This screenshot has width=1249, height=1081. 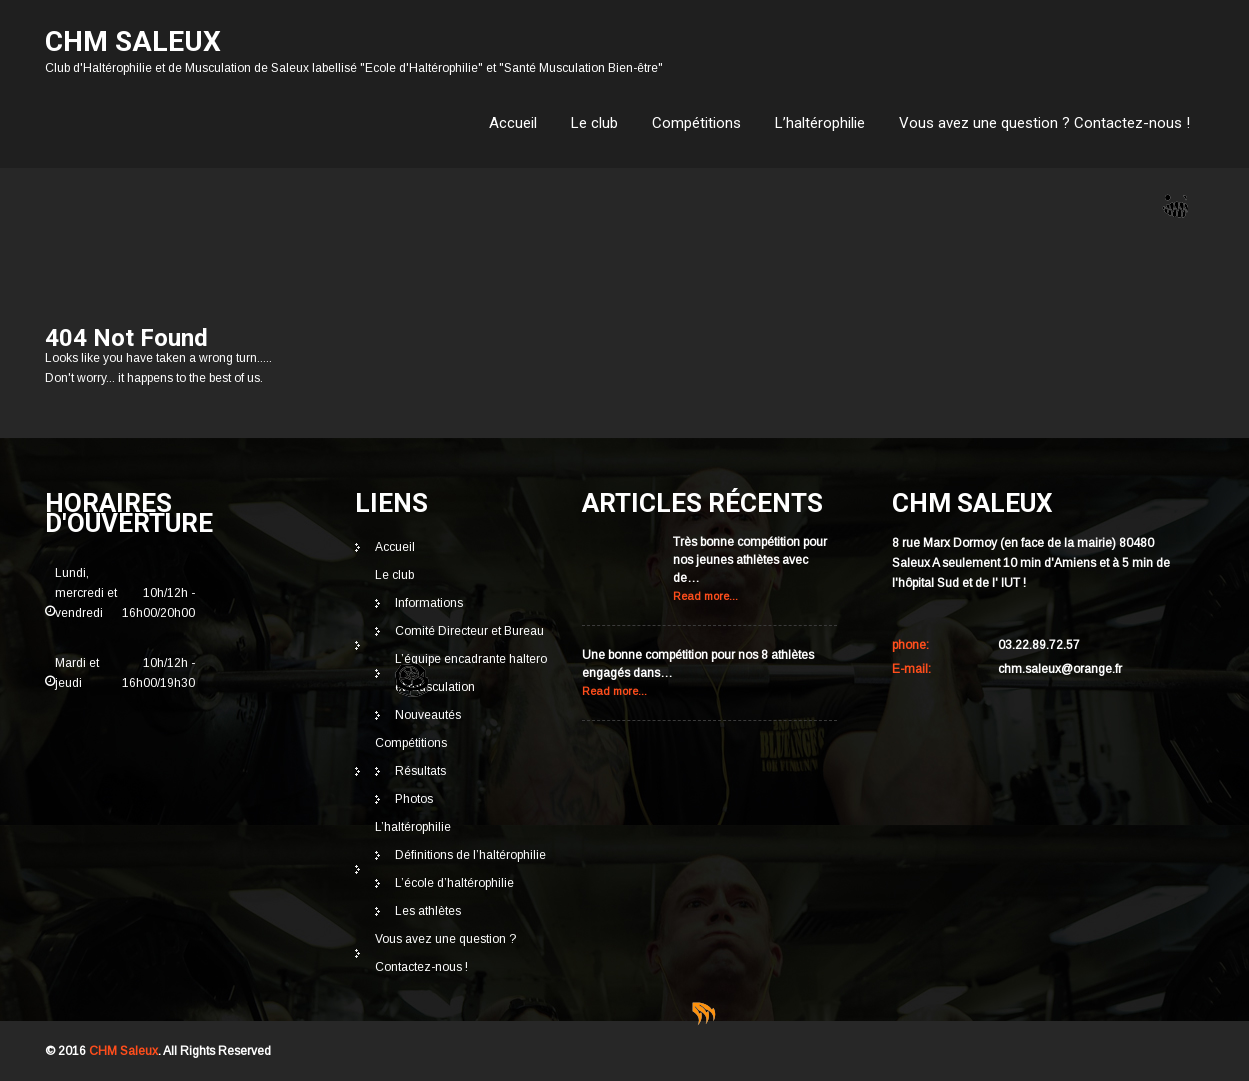 What do you see at coordinates (1175, 206) in the screenshot?
I see `indicates a hungry or gluttonous character status` at bounding box center [1175, 206].